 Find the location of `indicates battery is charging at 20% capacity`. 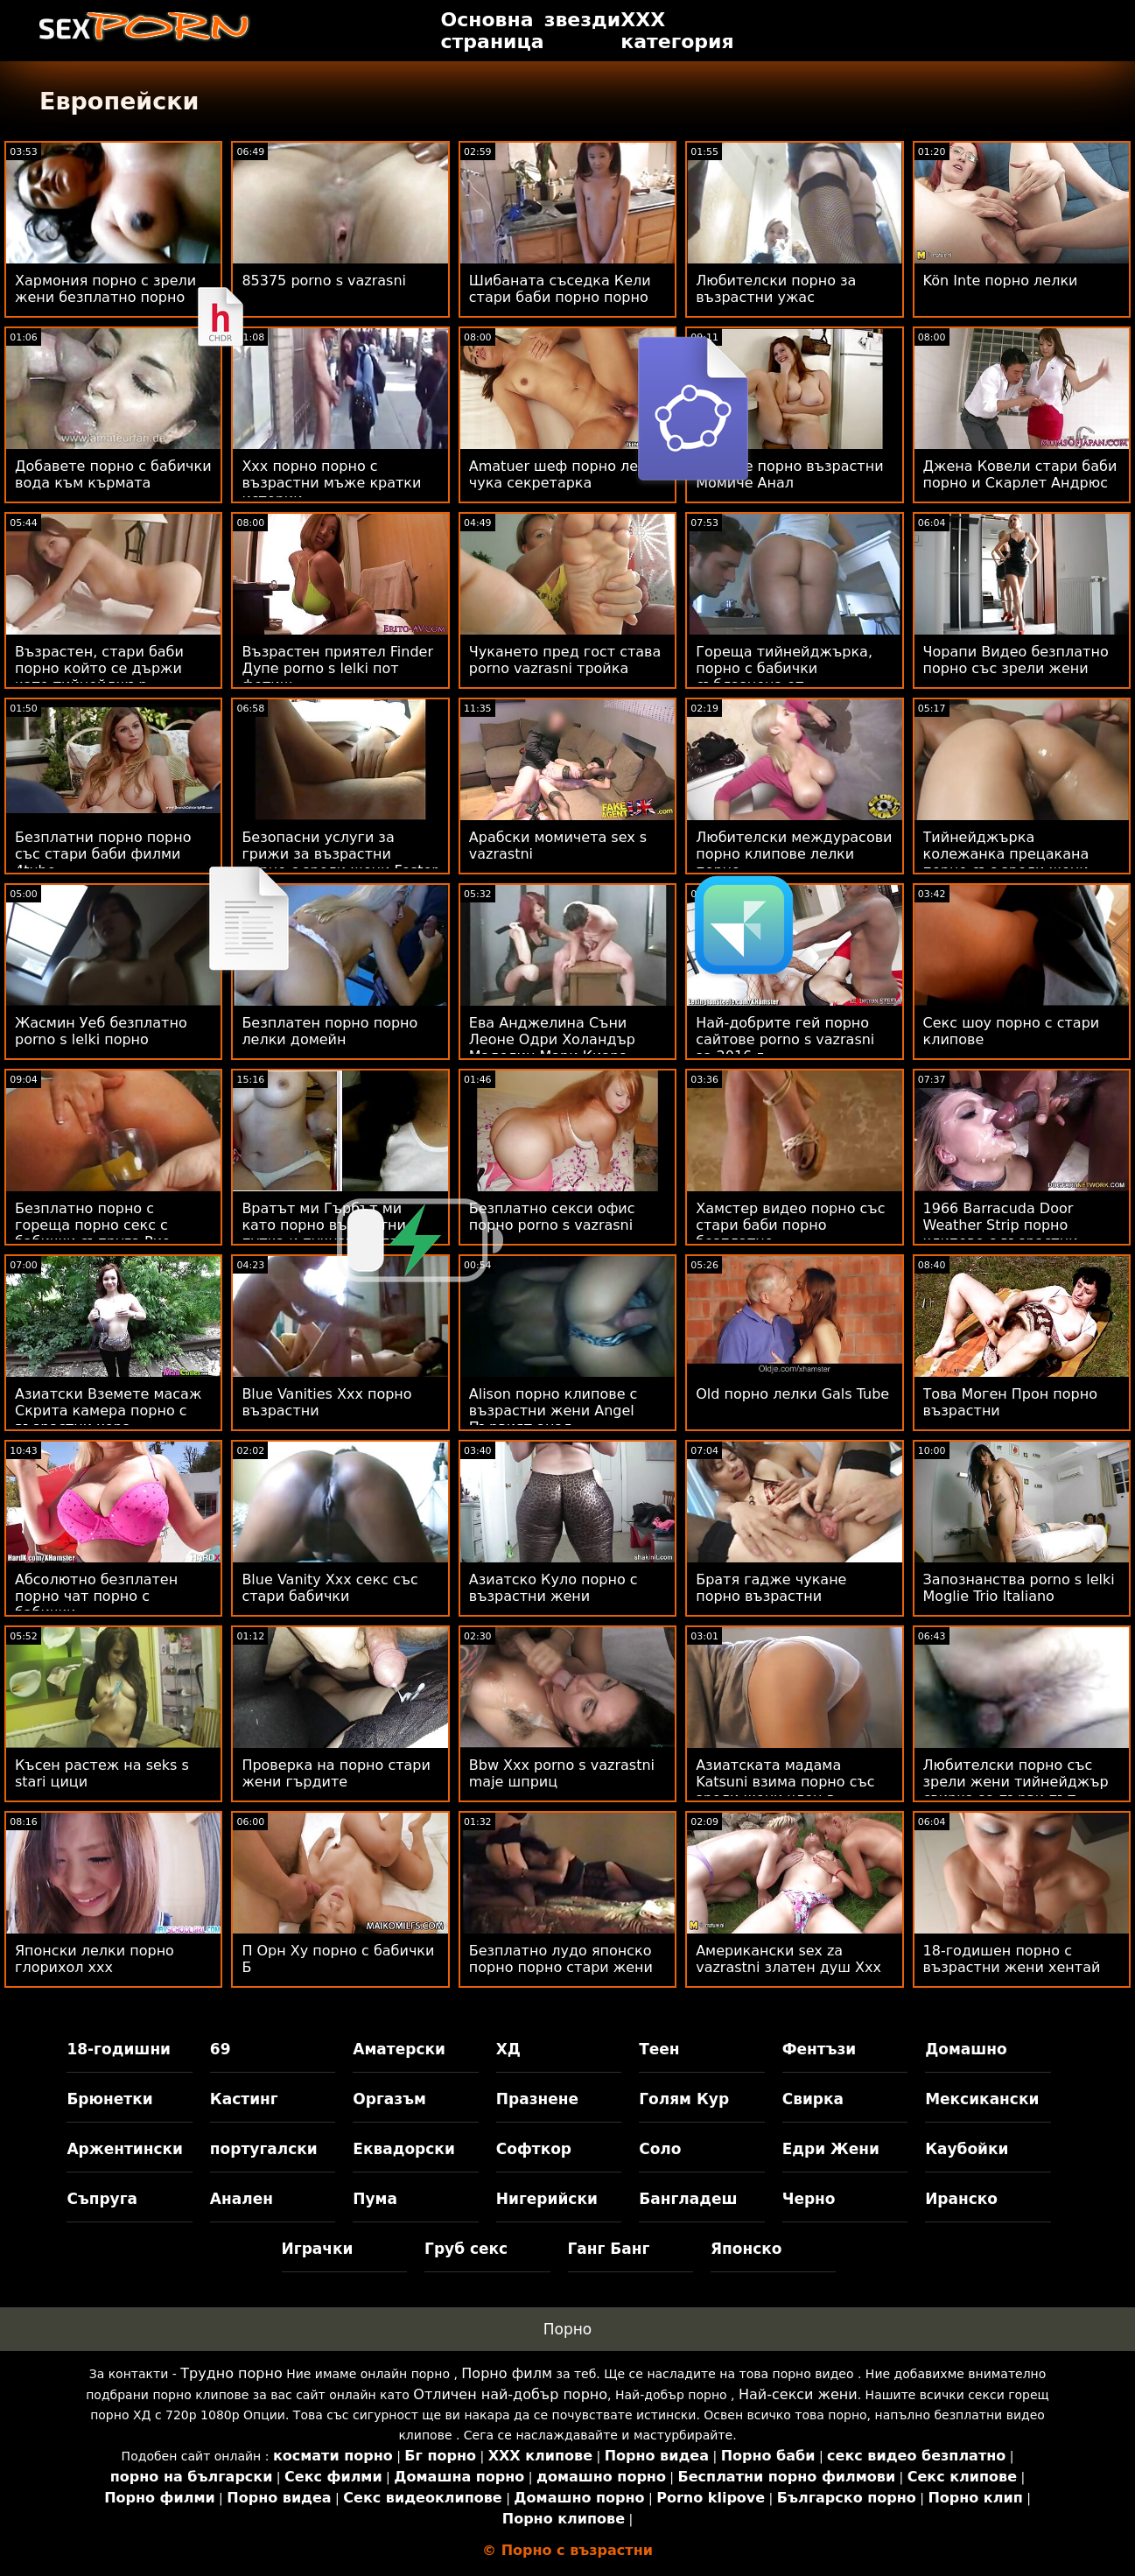

indicates battery is charging at 20% capacity is located at coordinates (420, 1240).